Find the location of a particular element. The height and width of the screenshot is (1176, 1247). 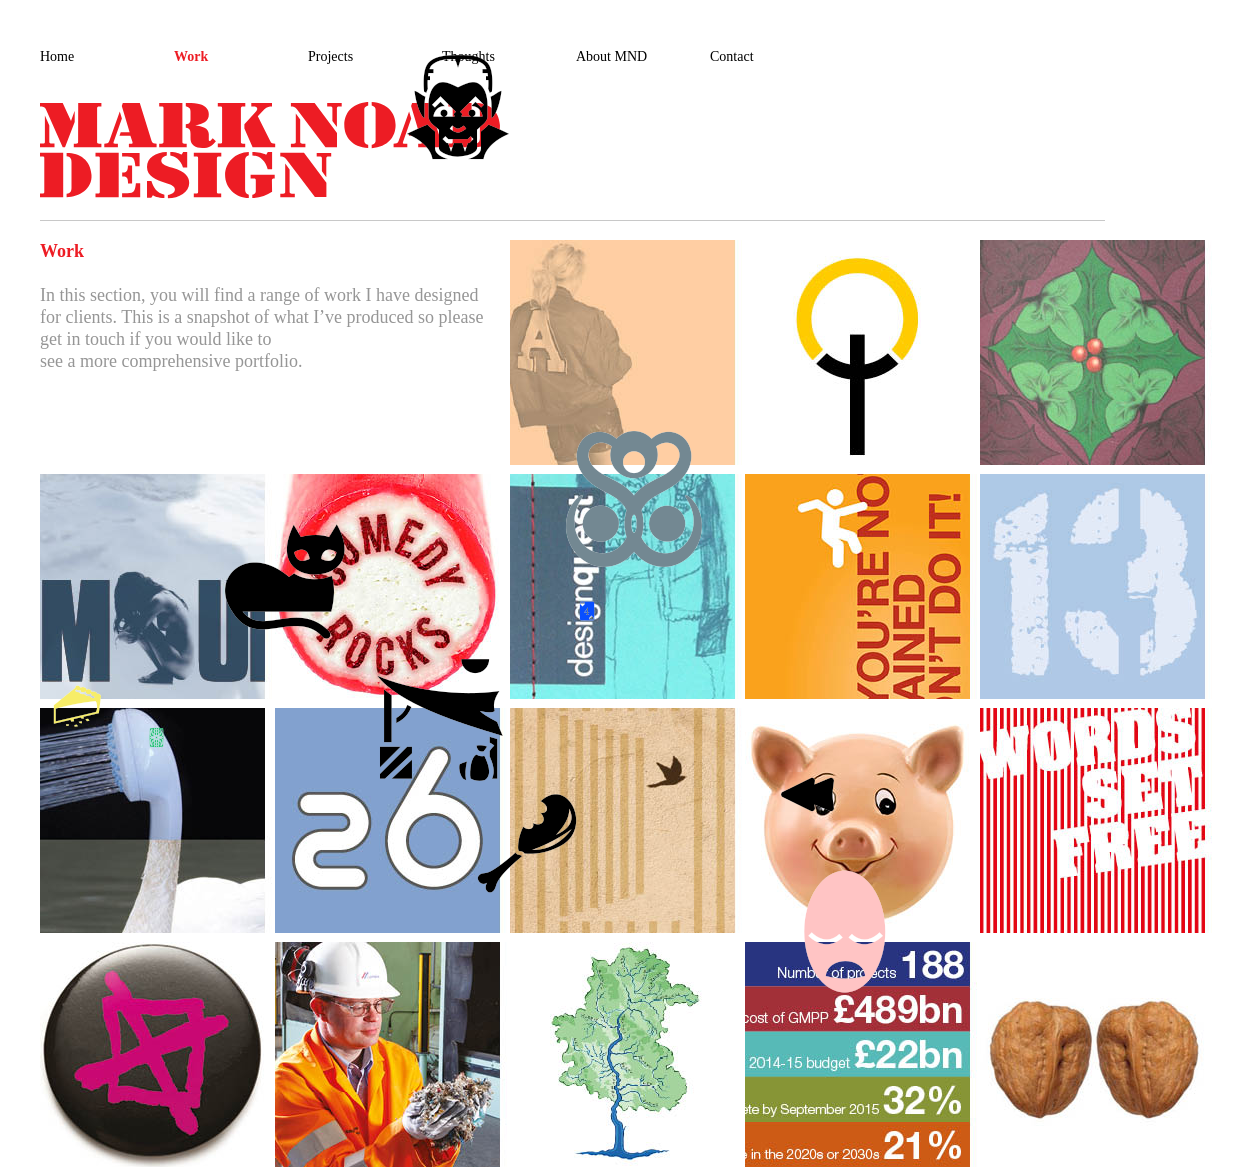

select cat as your avatar or character is located at coordinates (284, 579).